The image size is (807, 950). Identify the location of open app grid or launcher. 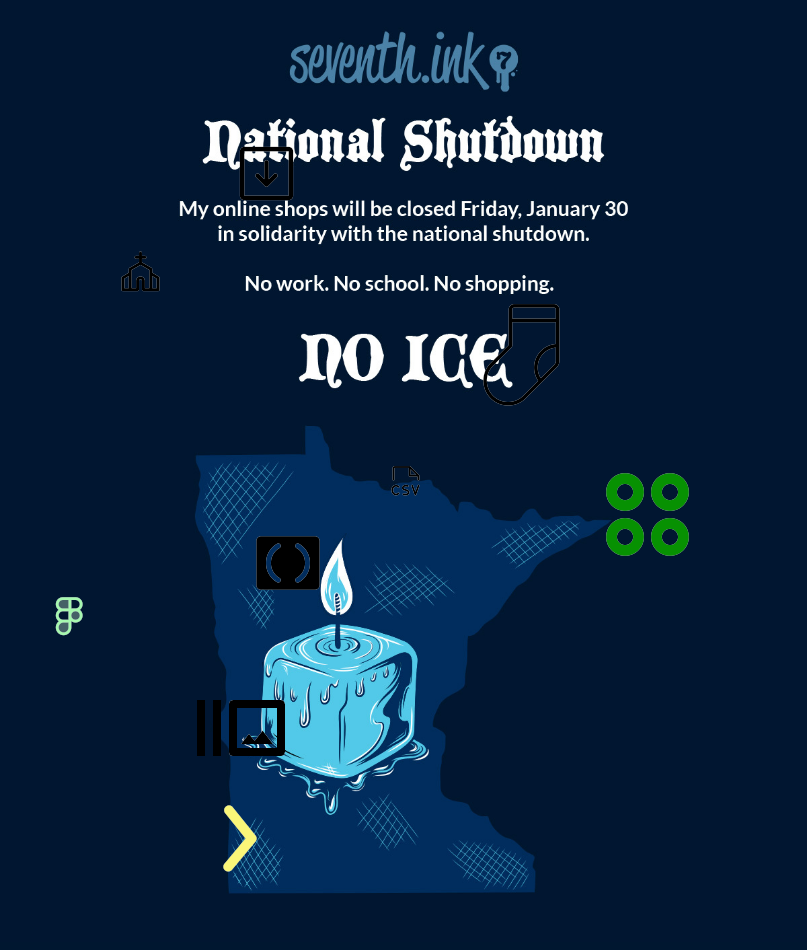
(647, 514).